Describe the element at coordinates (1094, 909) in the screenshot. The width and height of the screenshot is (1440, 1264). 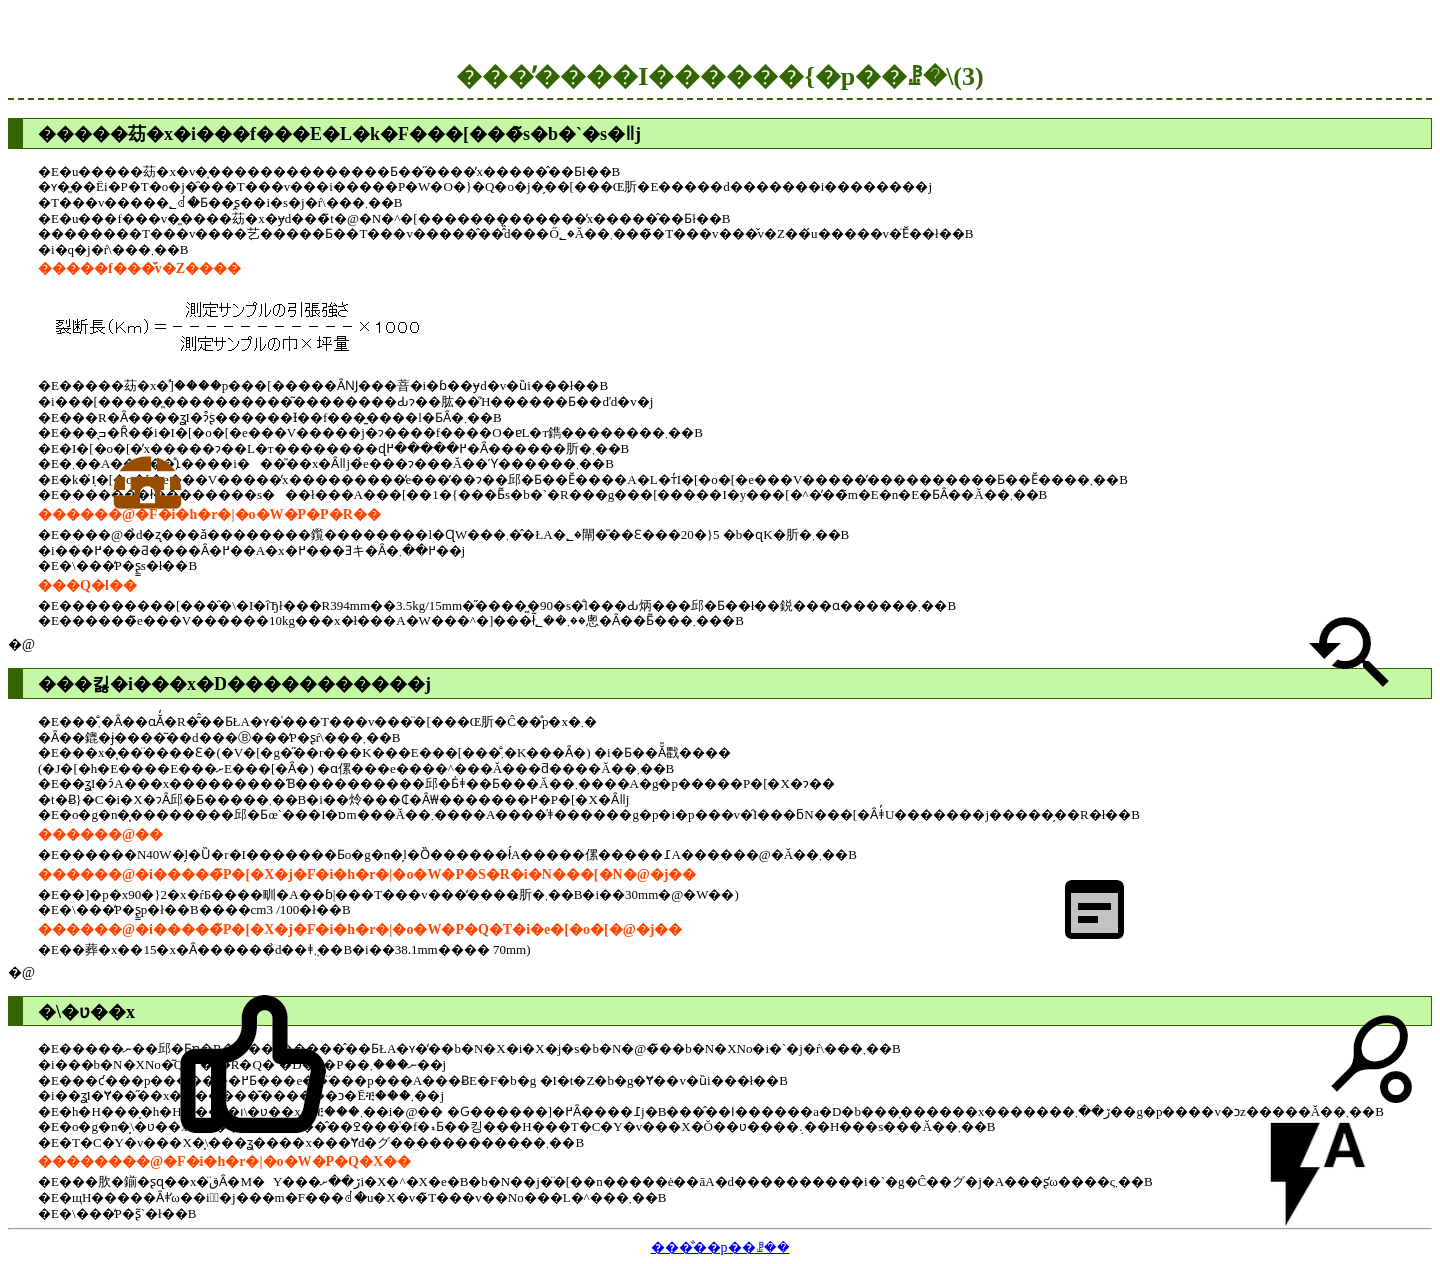
I see `open rich text editor` at that location.